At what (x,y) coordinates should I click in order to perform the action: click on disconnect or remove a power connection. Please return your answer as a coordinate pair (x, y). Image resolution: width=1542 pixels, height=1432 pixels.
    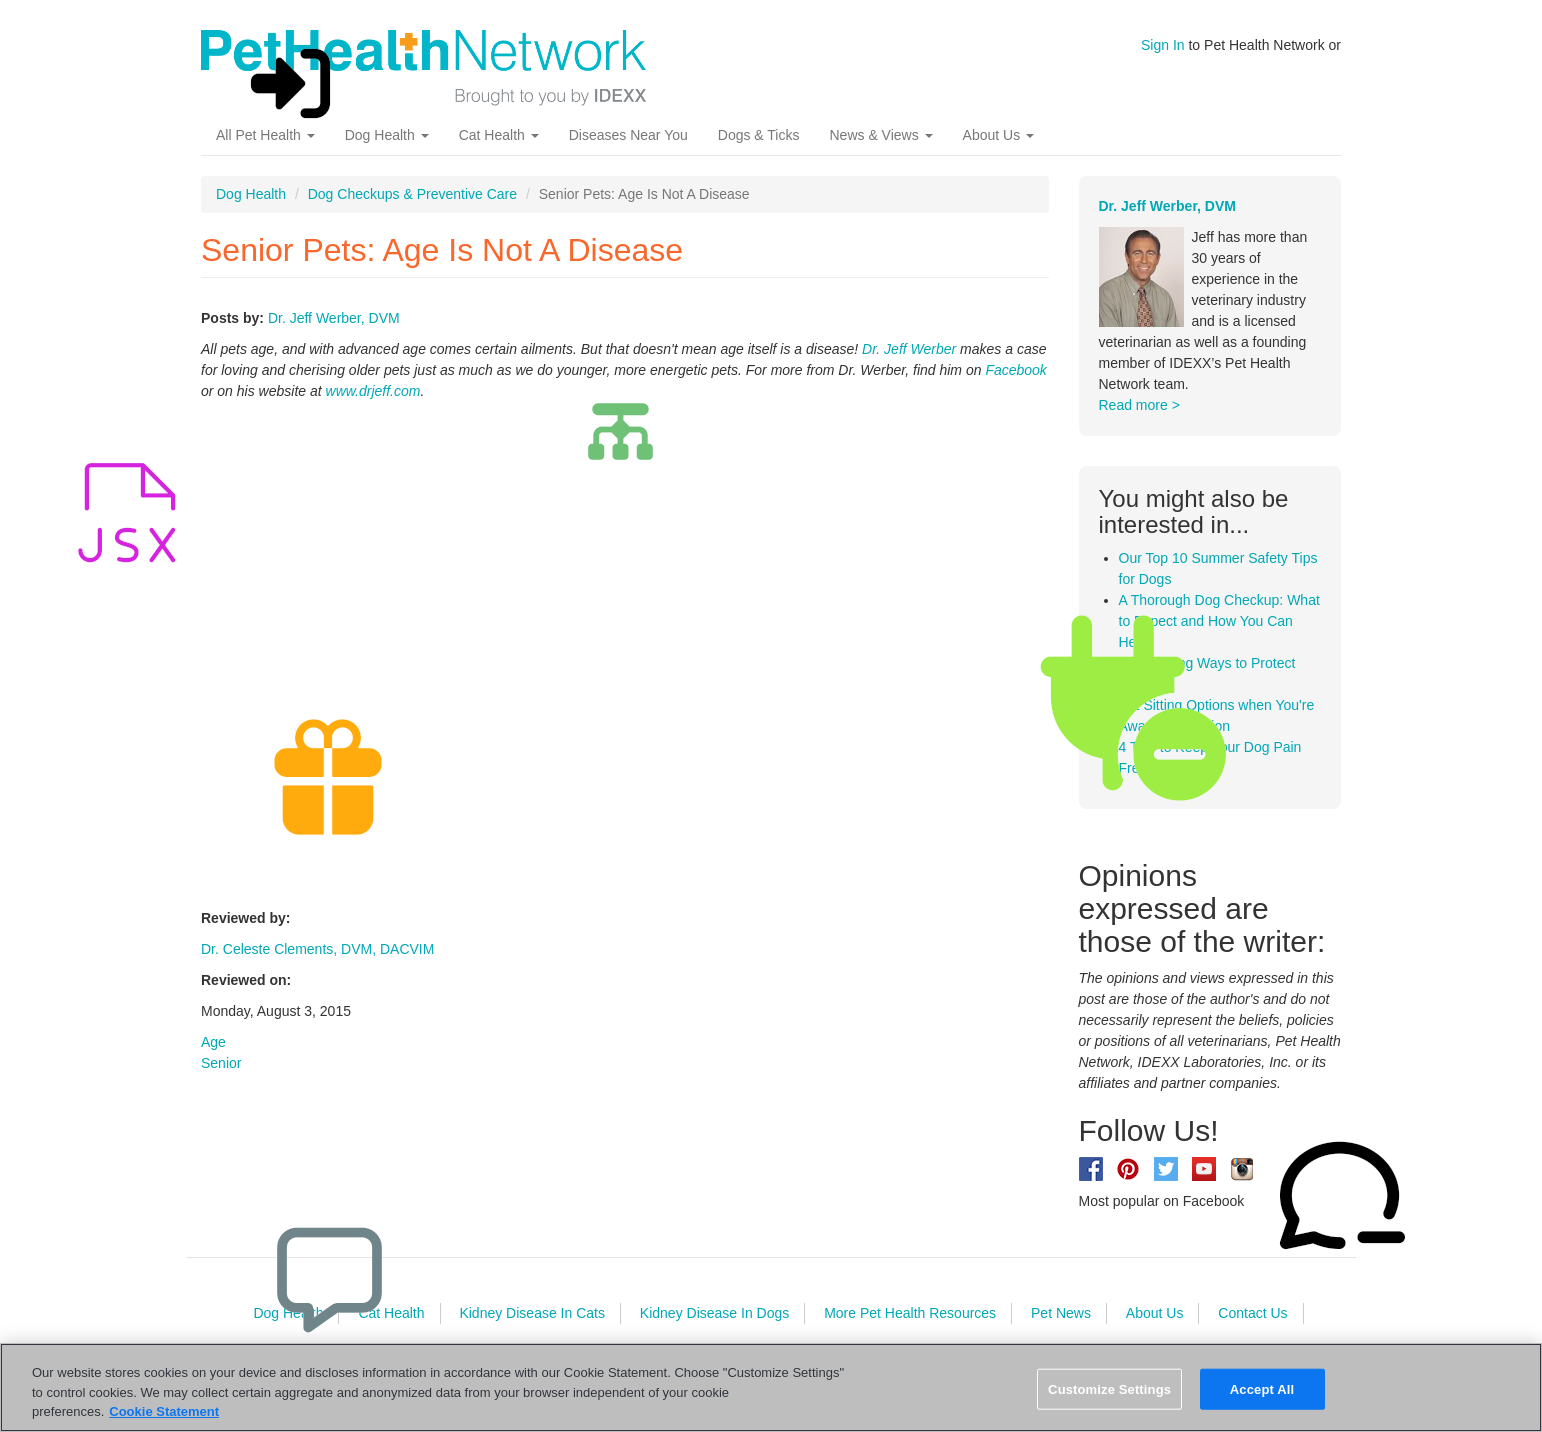
    Looking at the image, I should click on (1123, 708).